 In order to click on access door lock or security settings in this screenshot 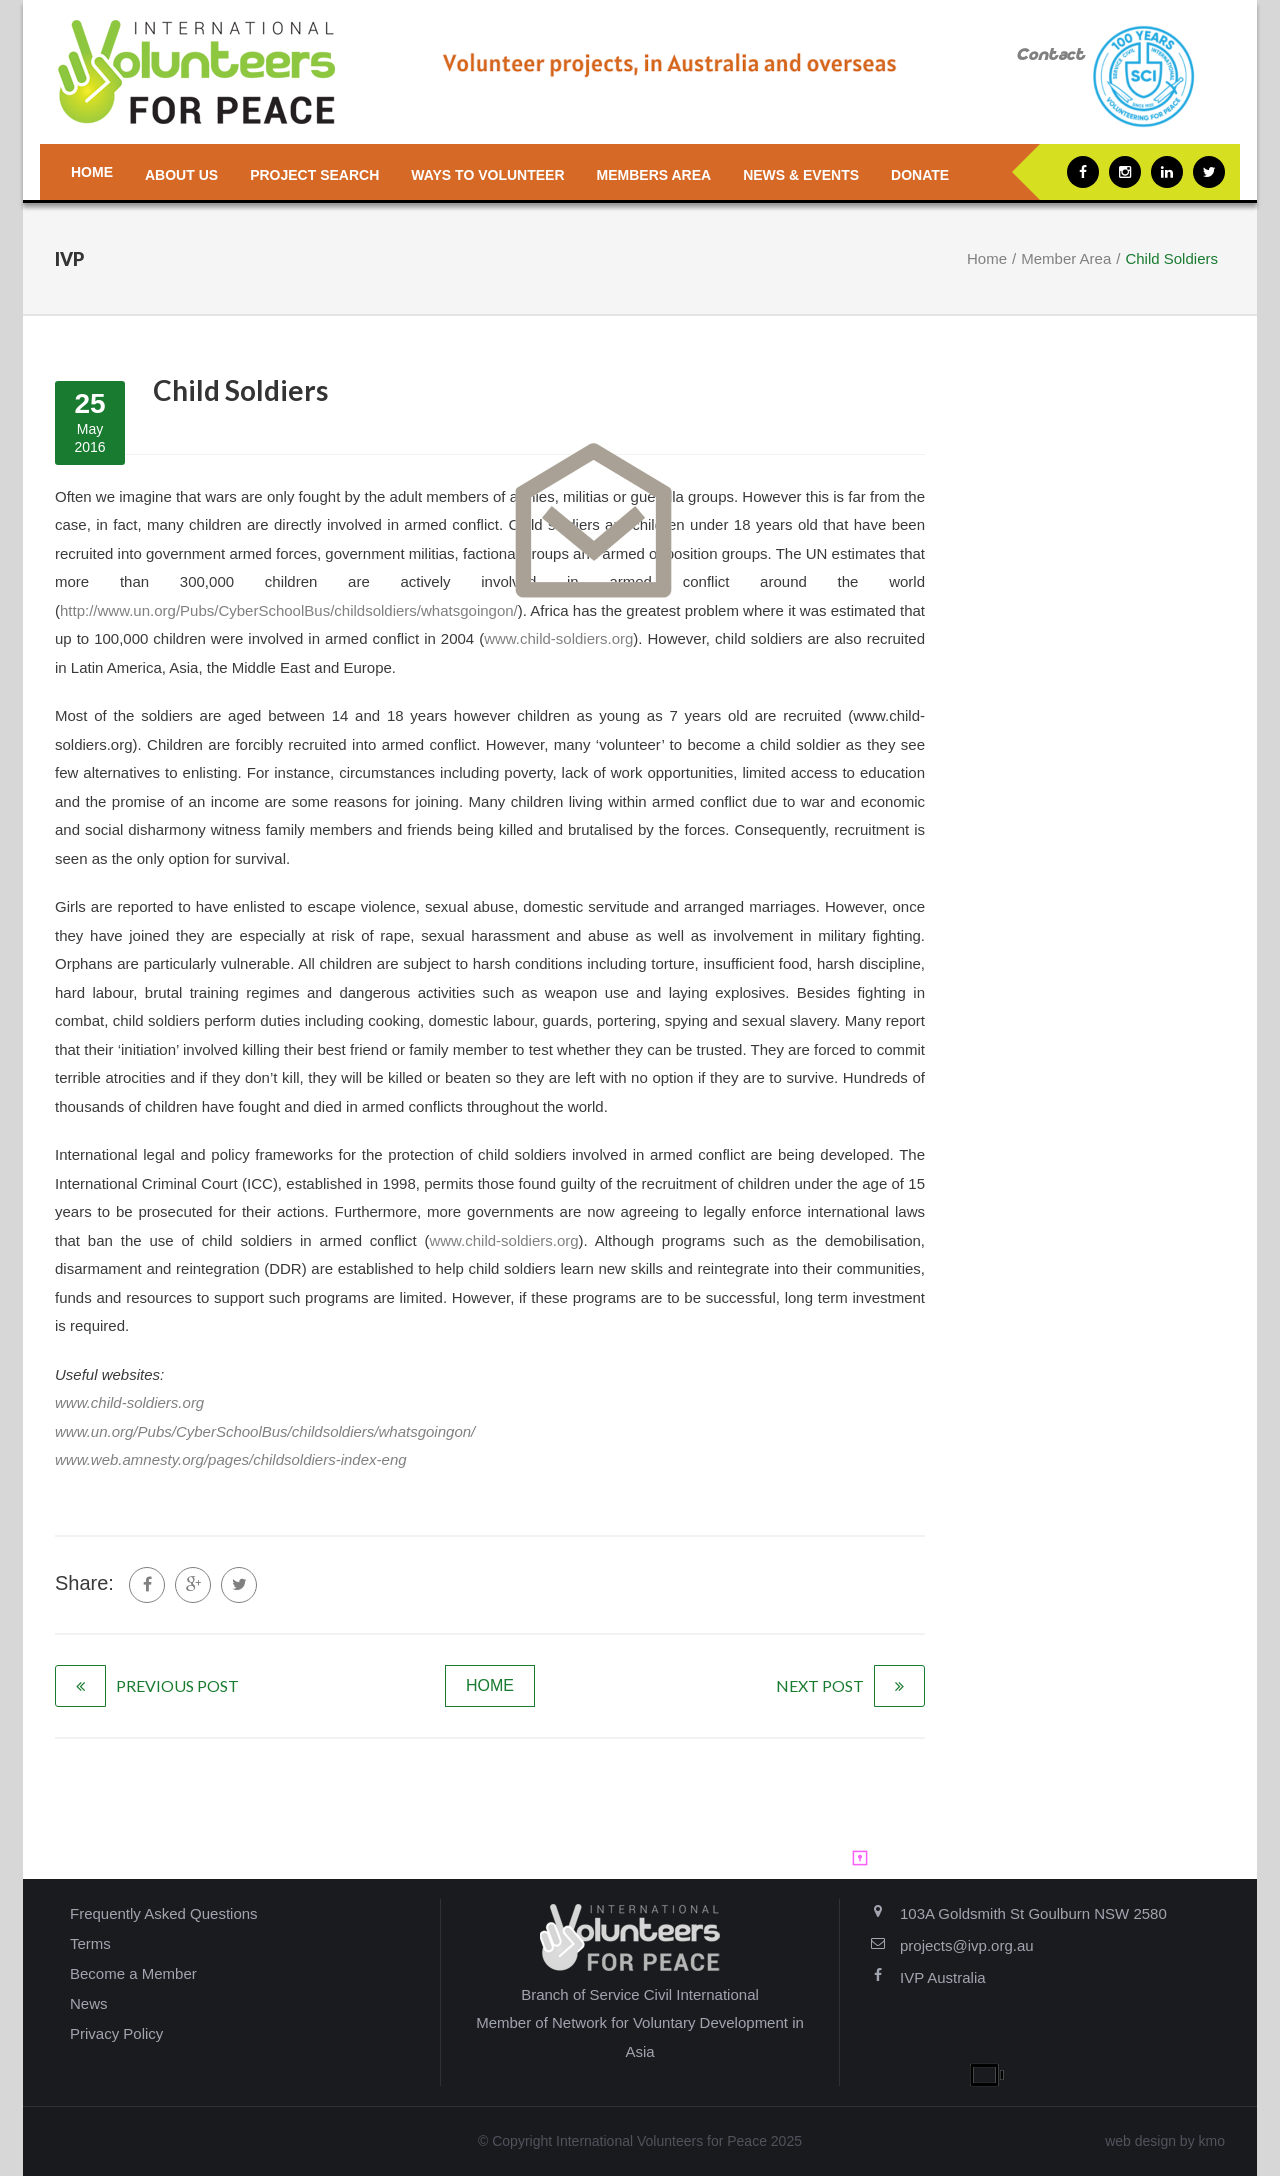, I will do `click(860, 1858)`.